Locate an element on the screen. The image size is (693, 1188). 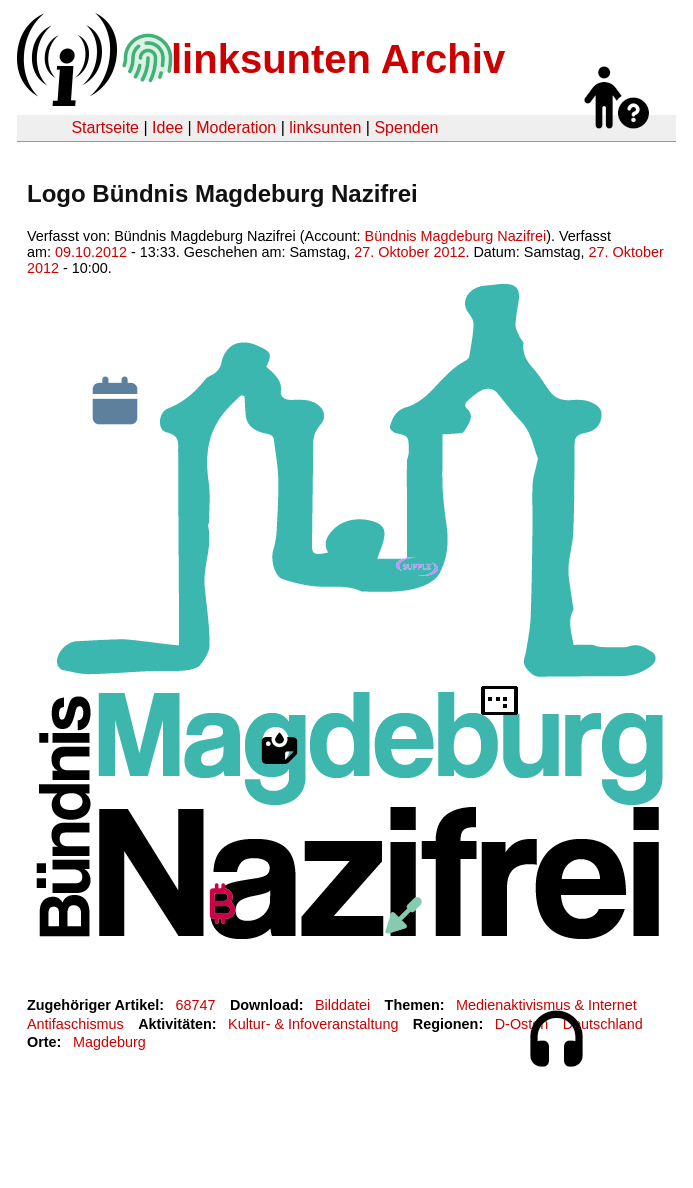
access help or support about user accounts is located at coordinates (614, 97).